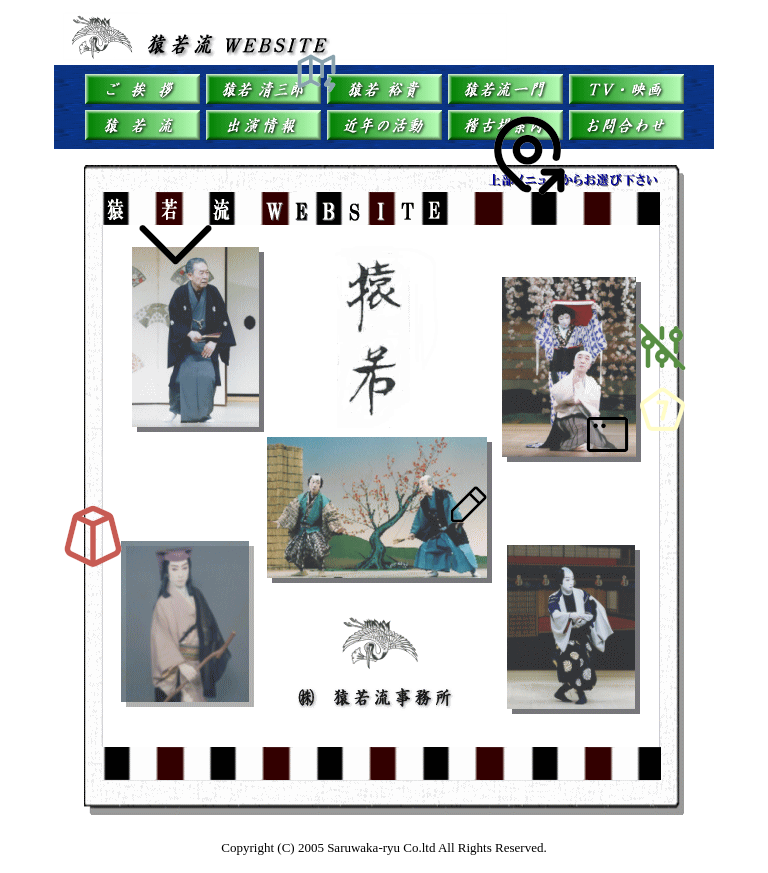  What do you see at coordinates (662, 347) in the screenshot?
I see `settings or adjustments are disabled` at bounding box center [662, 347].